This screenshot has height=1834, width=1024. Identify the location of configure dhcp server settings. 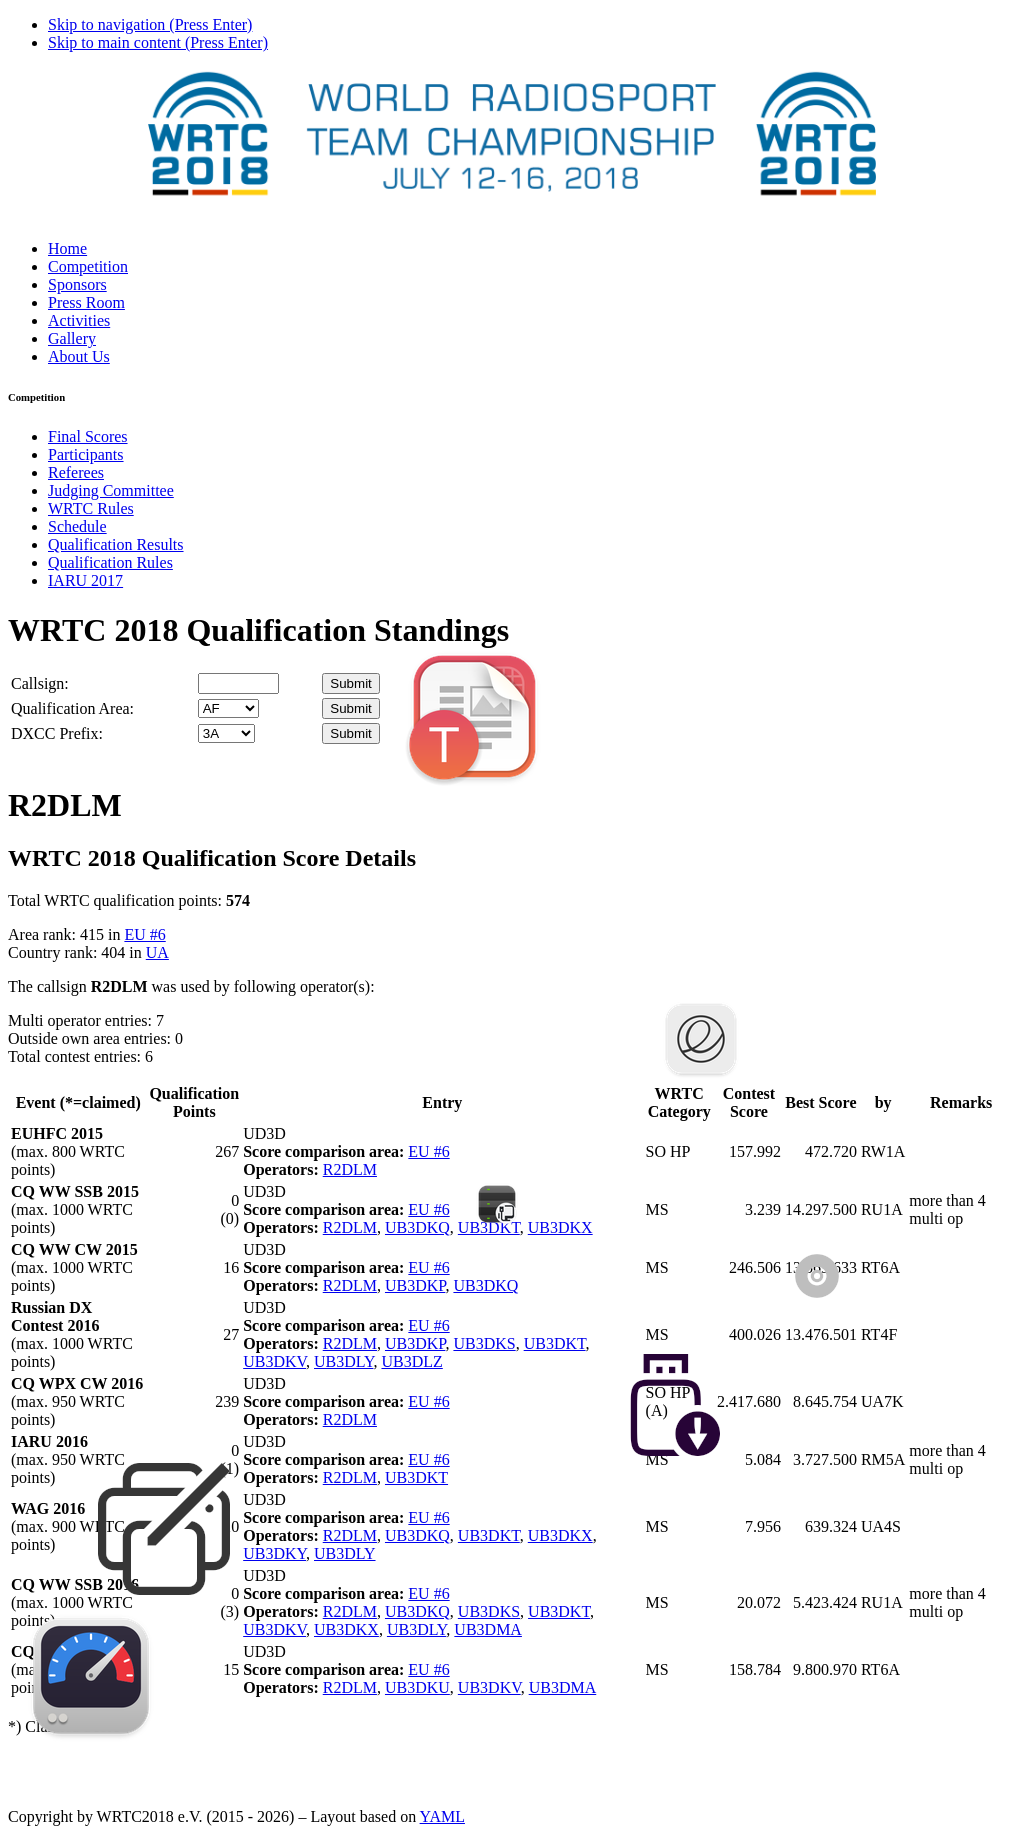
(497, 1204).